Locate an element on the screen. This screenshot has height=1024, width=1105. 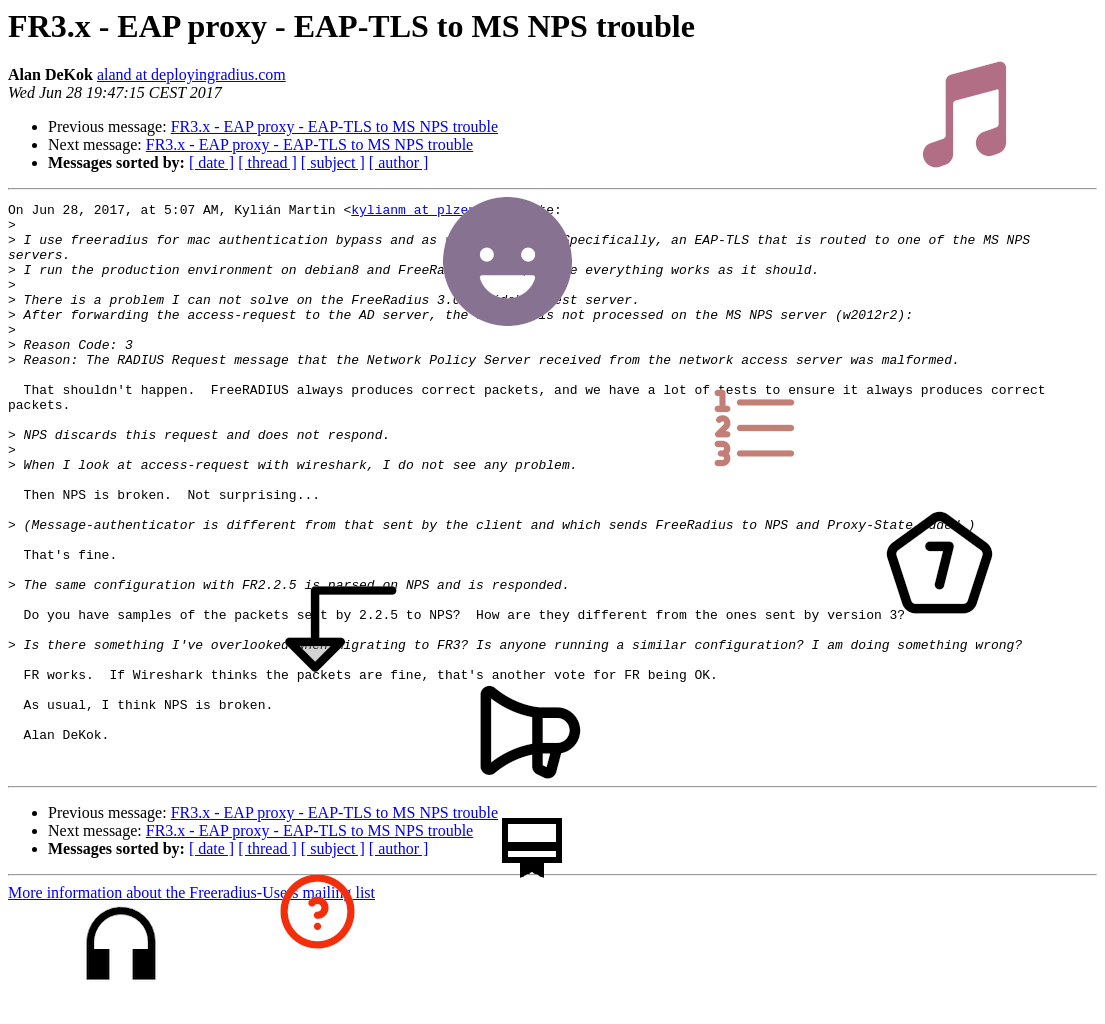
make an announcement or broadcast is located at coordinates (525, 734).